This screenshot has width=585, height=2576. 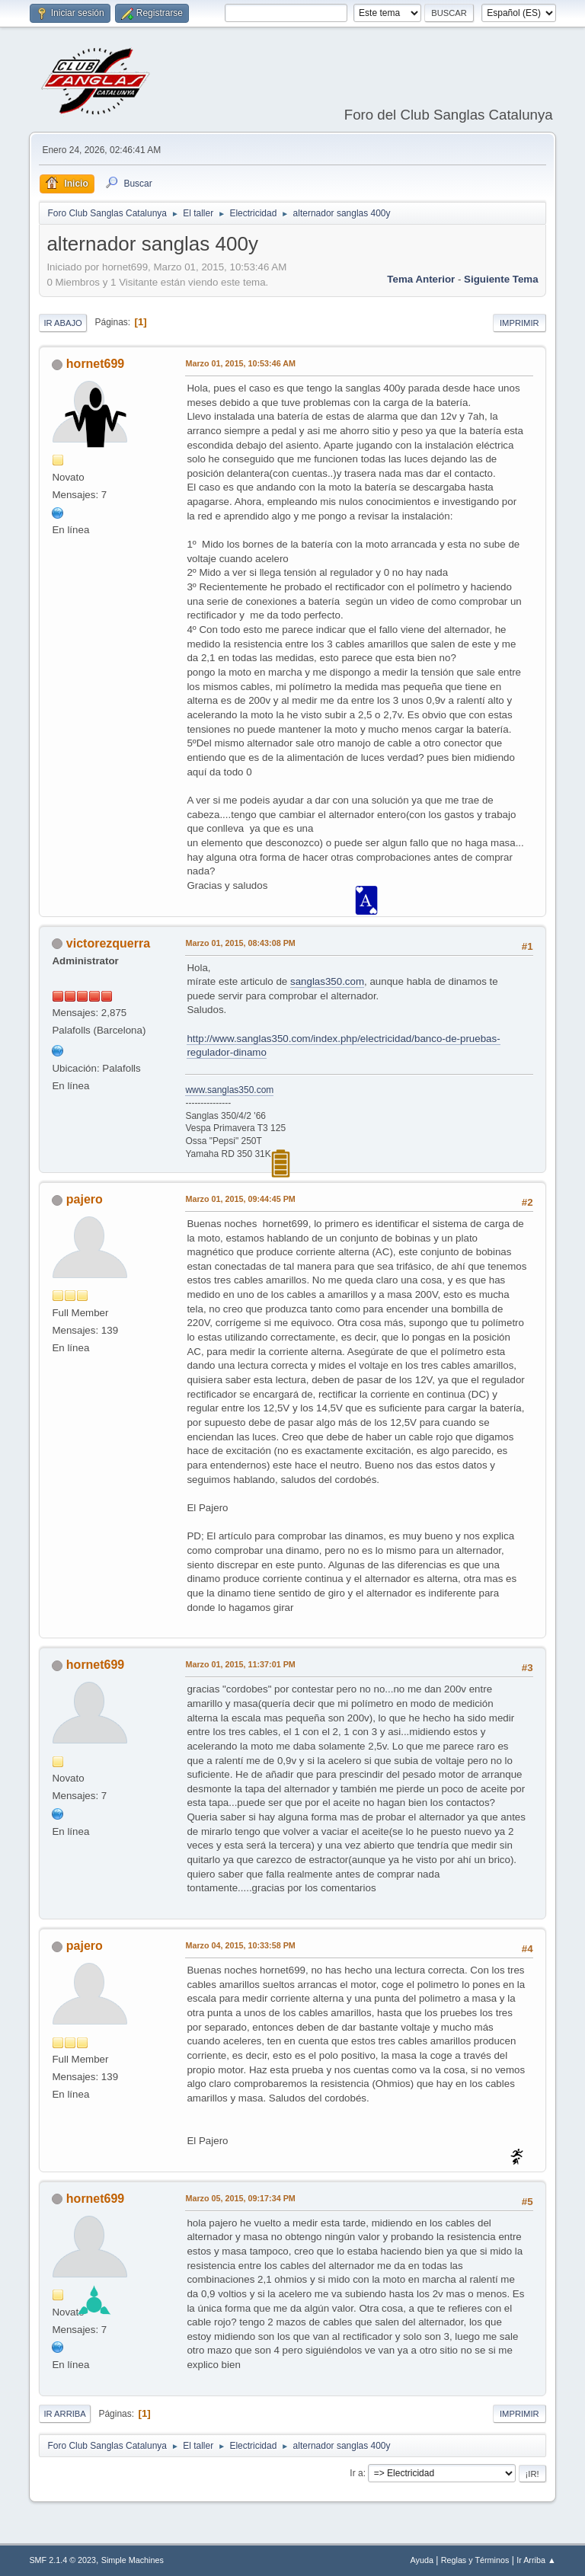 I want to click on indicates full battery charge, so click(x=280, y=1163).